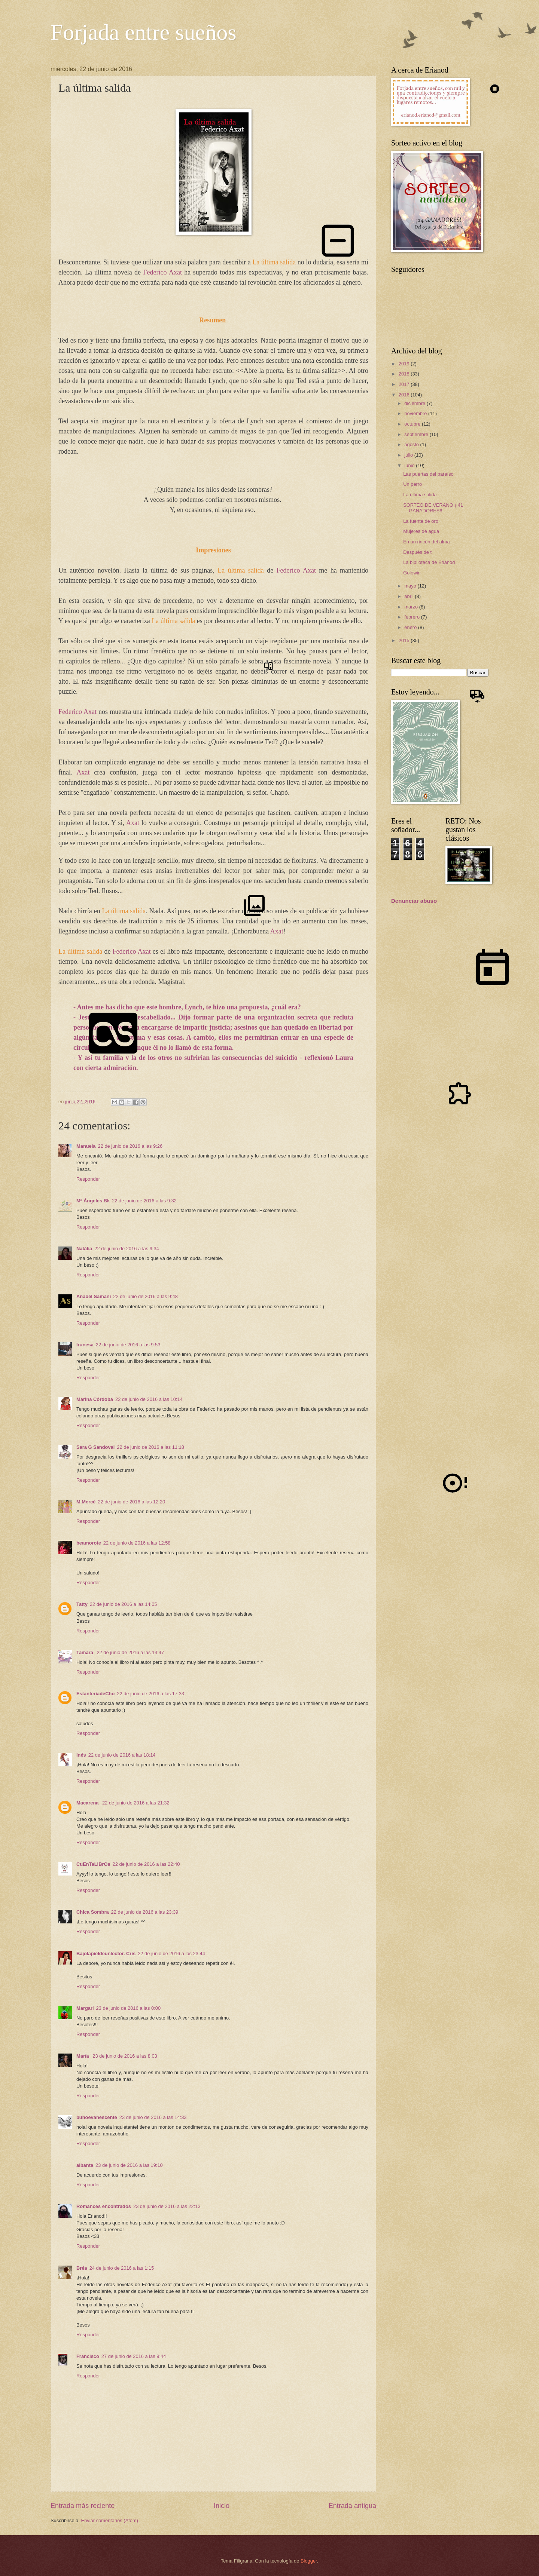 The width and height of the screenshot is (539, 2576). I want to click on access browser extensions or add-ons, so click(460, 1093).